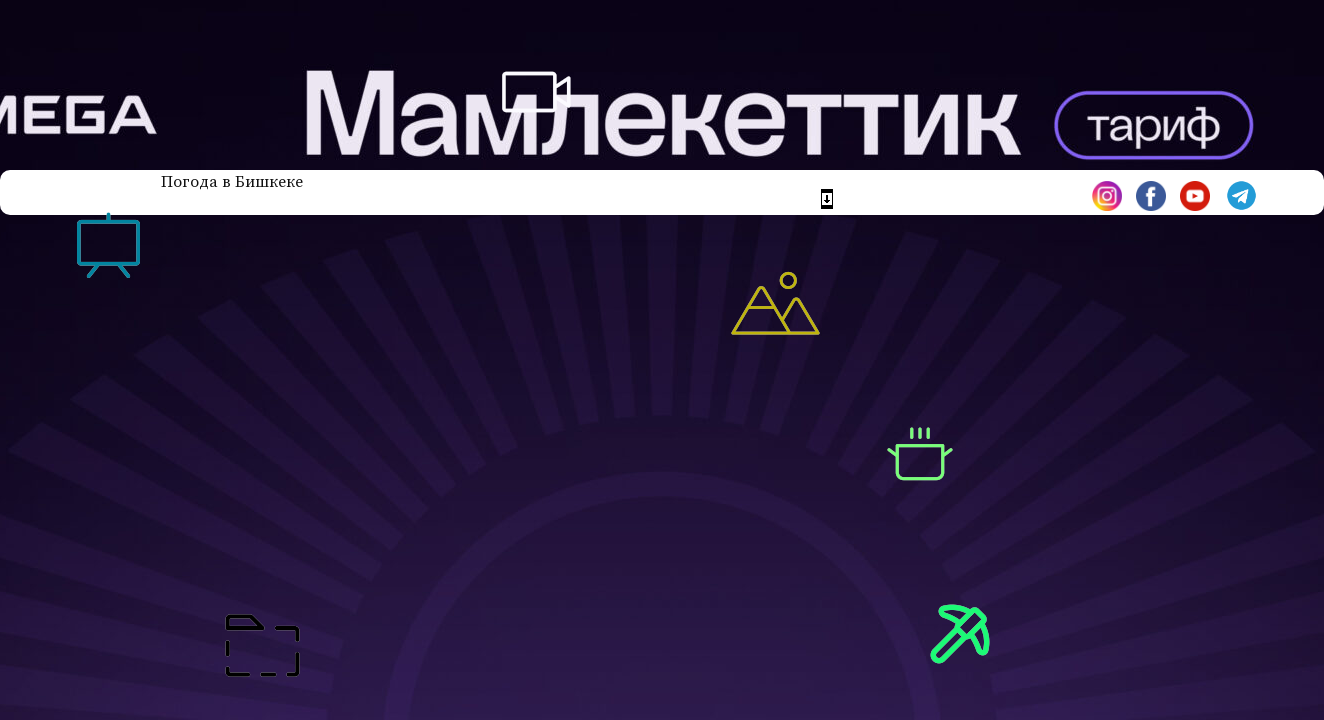  What do you see at coordinates (960, 634) in the screenshot?
I see `mining or resource gathering tool` at bounding box center [960, 634].